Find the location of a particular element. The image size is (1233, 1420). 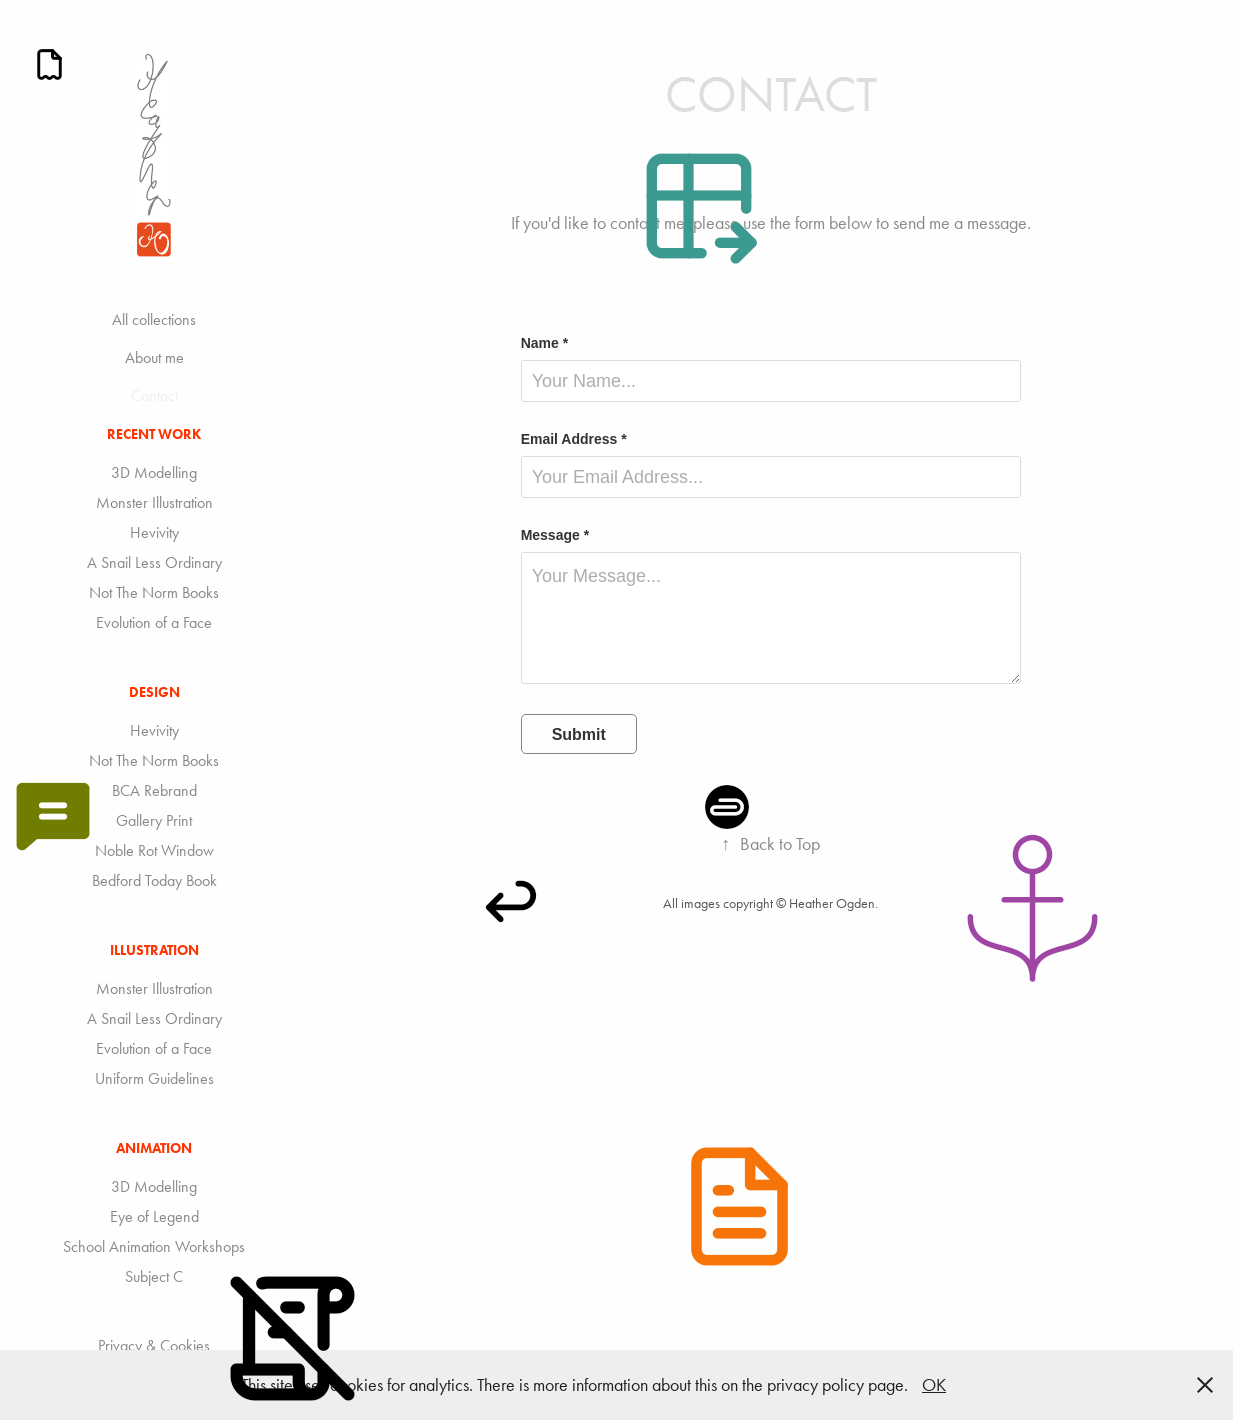

license unavailable or revoked is located at coordinates (292, 1338).